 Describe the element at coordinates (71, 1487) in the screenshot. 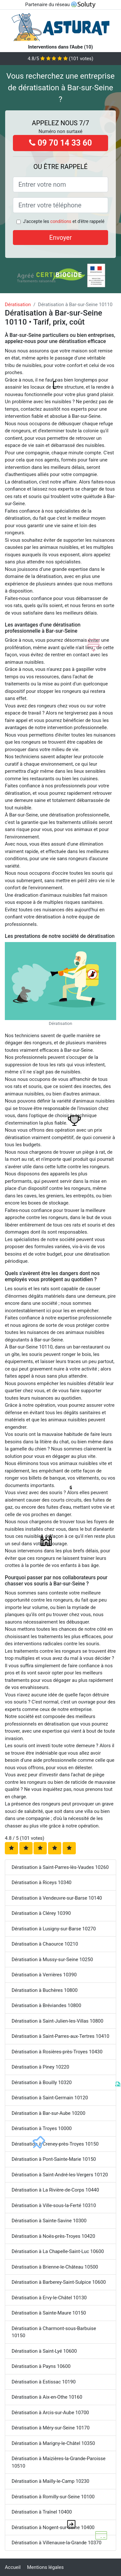

I see `indicates items starting with the letter G` at that location.